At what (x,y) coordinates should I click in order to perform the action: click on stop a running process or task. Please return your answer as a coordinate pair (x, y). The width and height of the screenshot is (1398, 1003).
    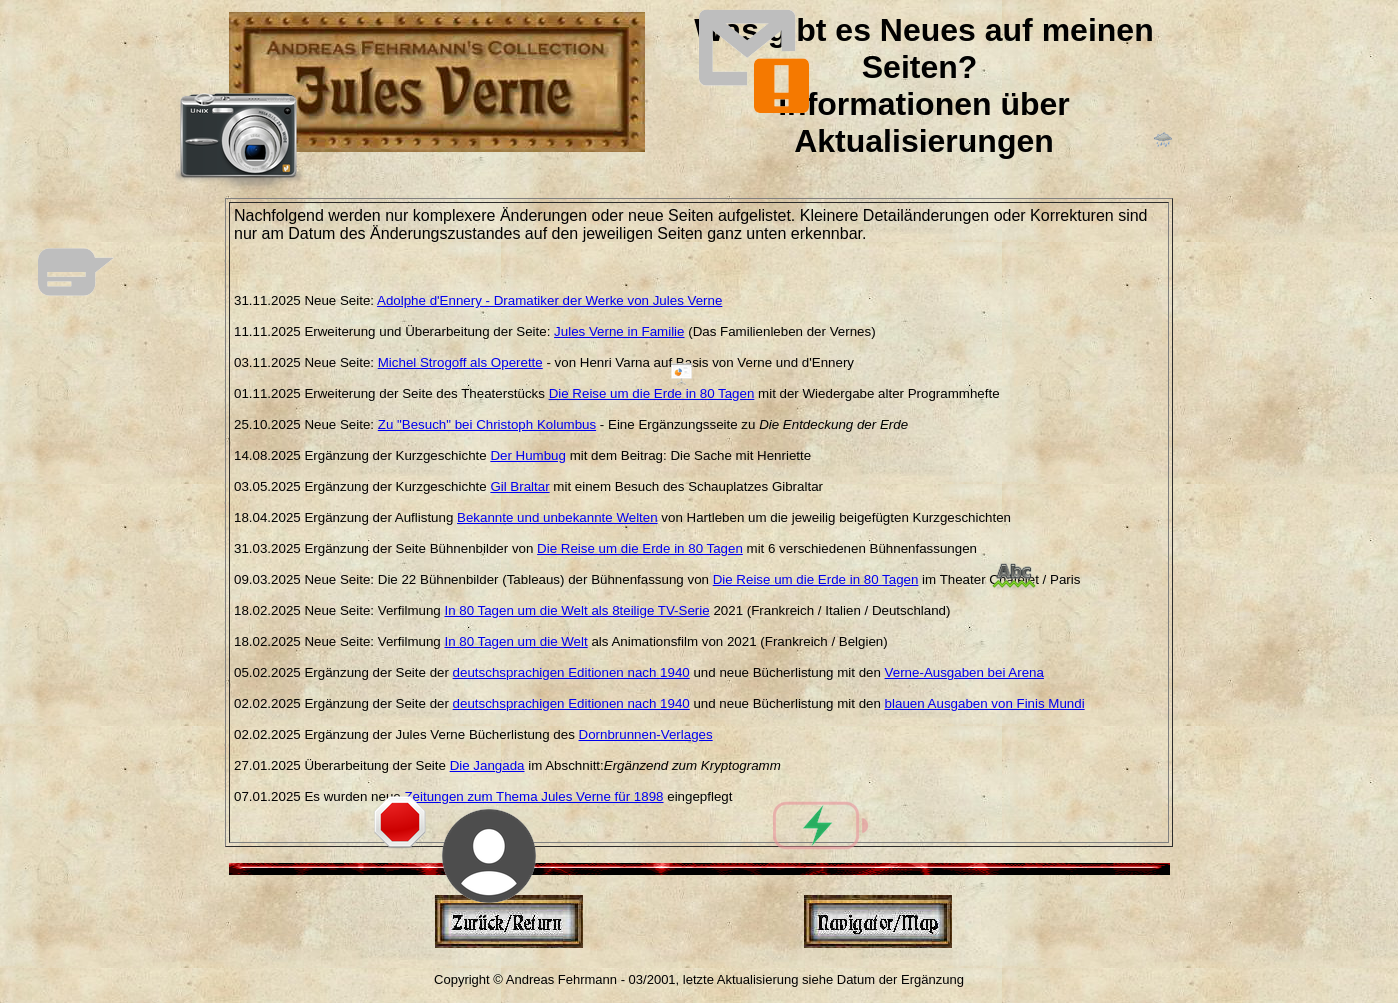
    Looking at the image, I should click on (400, 822).